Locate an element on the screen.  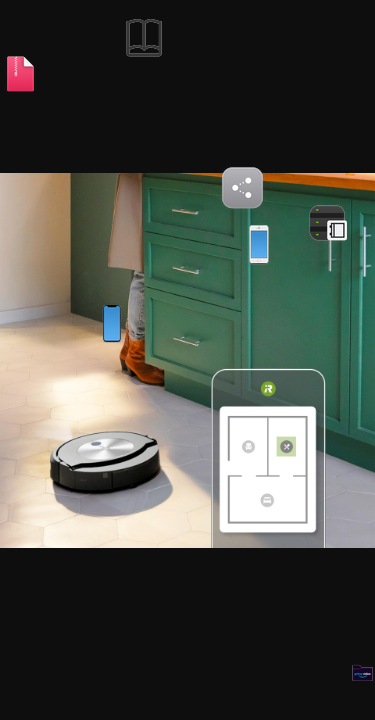
open the dictionary app is located at coordinates (145, 37).